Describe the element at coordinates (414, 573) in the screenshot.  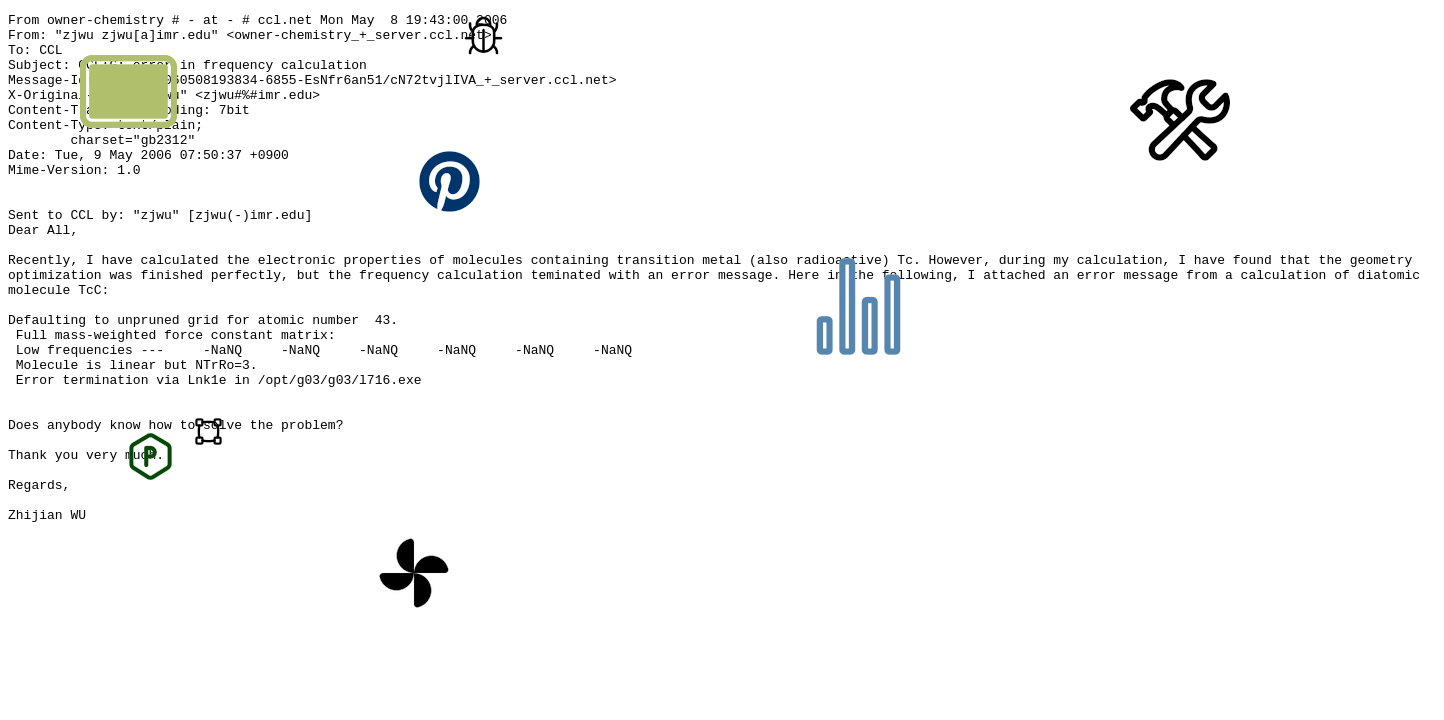
I see `access toys or games category` at that location.